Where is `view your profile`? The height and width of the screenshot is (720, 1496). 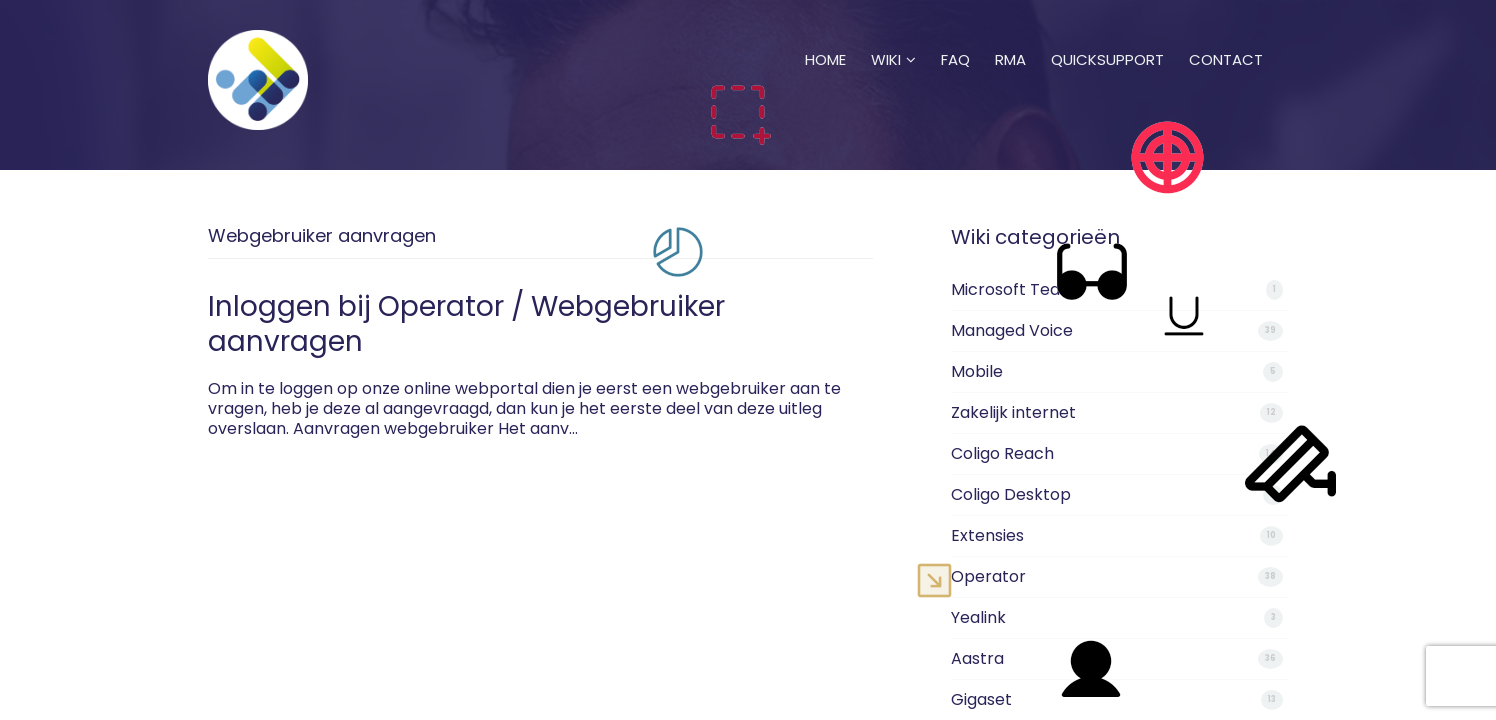 view your profile is located at coordinates (1091, 670).